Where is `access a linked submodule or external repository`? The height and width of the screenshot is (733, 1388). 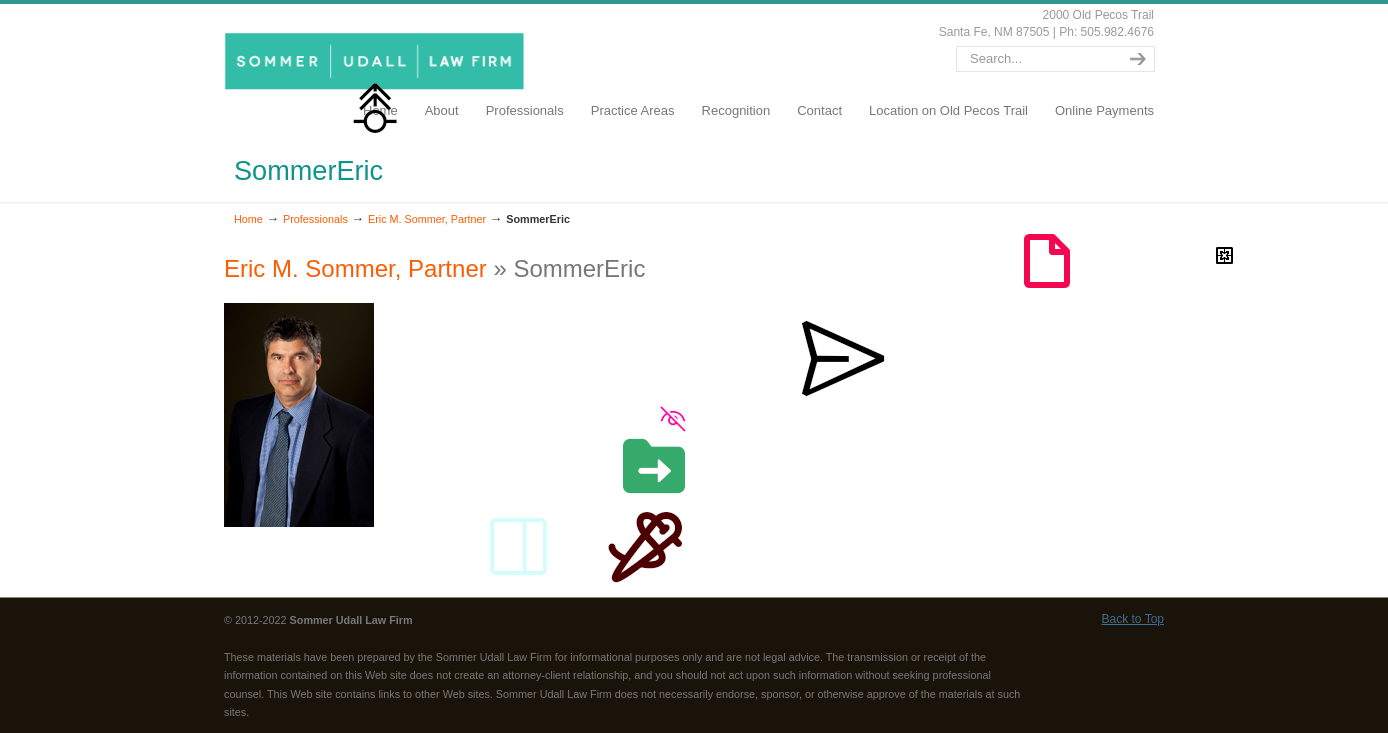
access a linked submodule or external repository is located at coordinates (654, 466).